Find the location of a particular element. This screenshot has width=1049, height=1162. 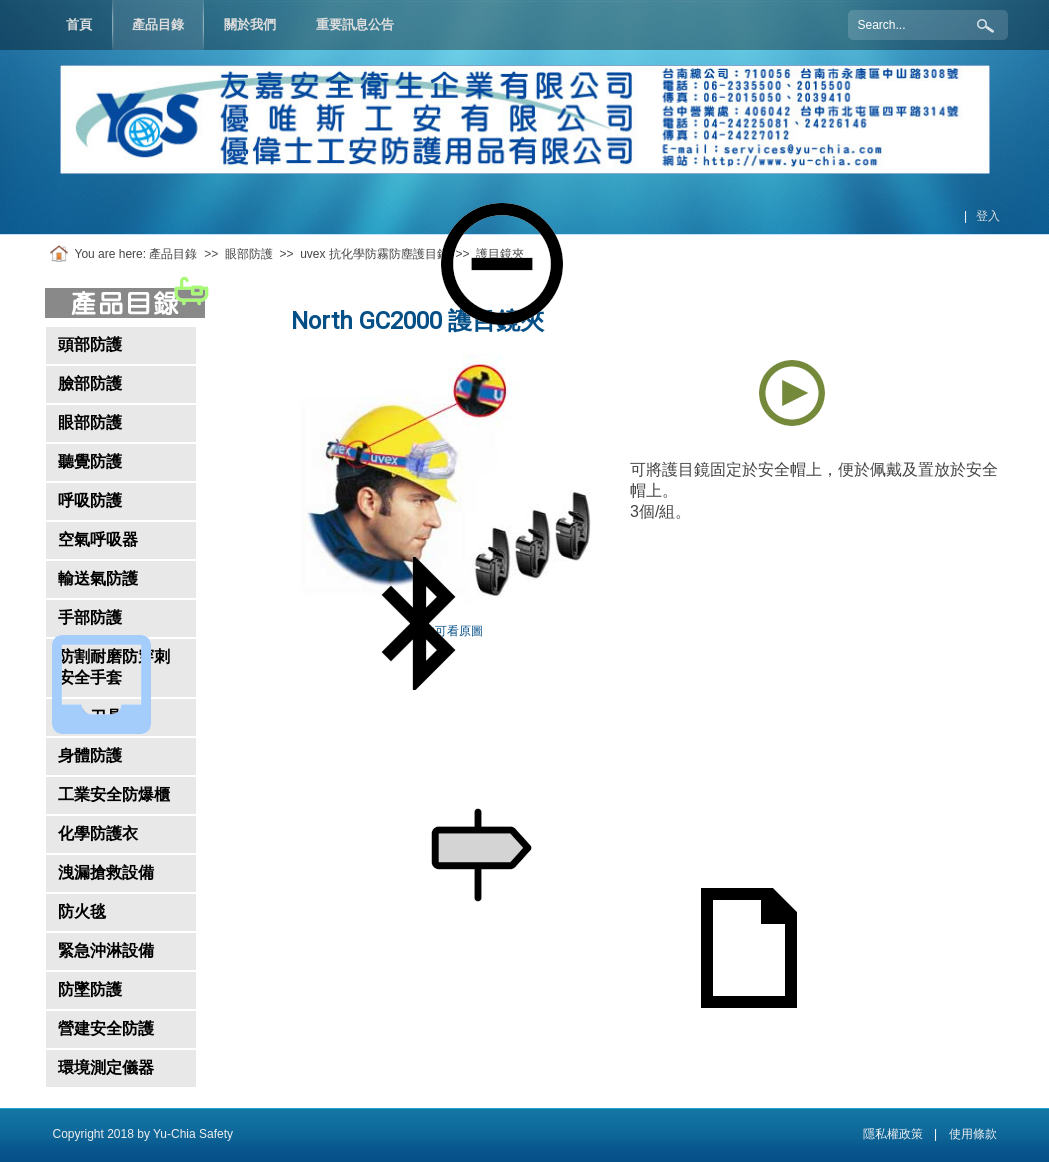

navigate to directions or wayfinding is located at coordinates (478, 855).